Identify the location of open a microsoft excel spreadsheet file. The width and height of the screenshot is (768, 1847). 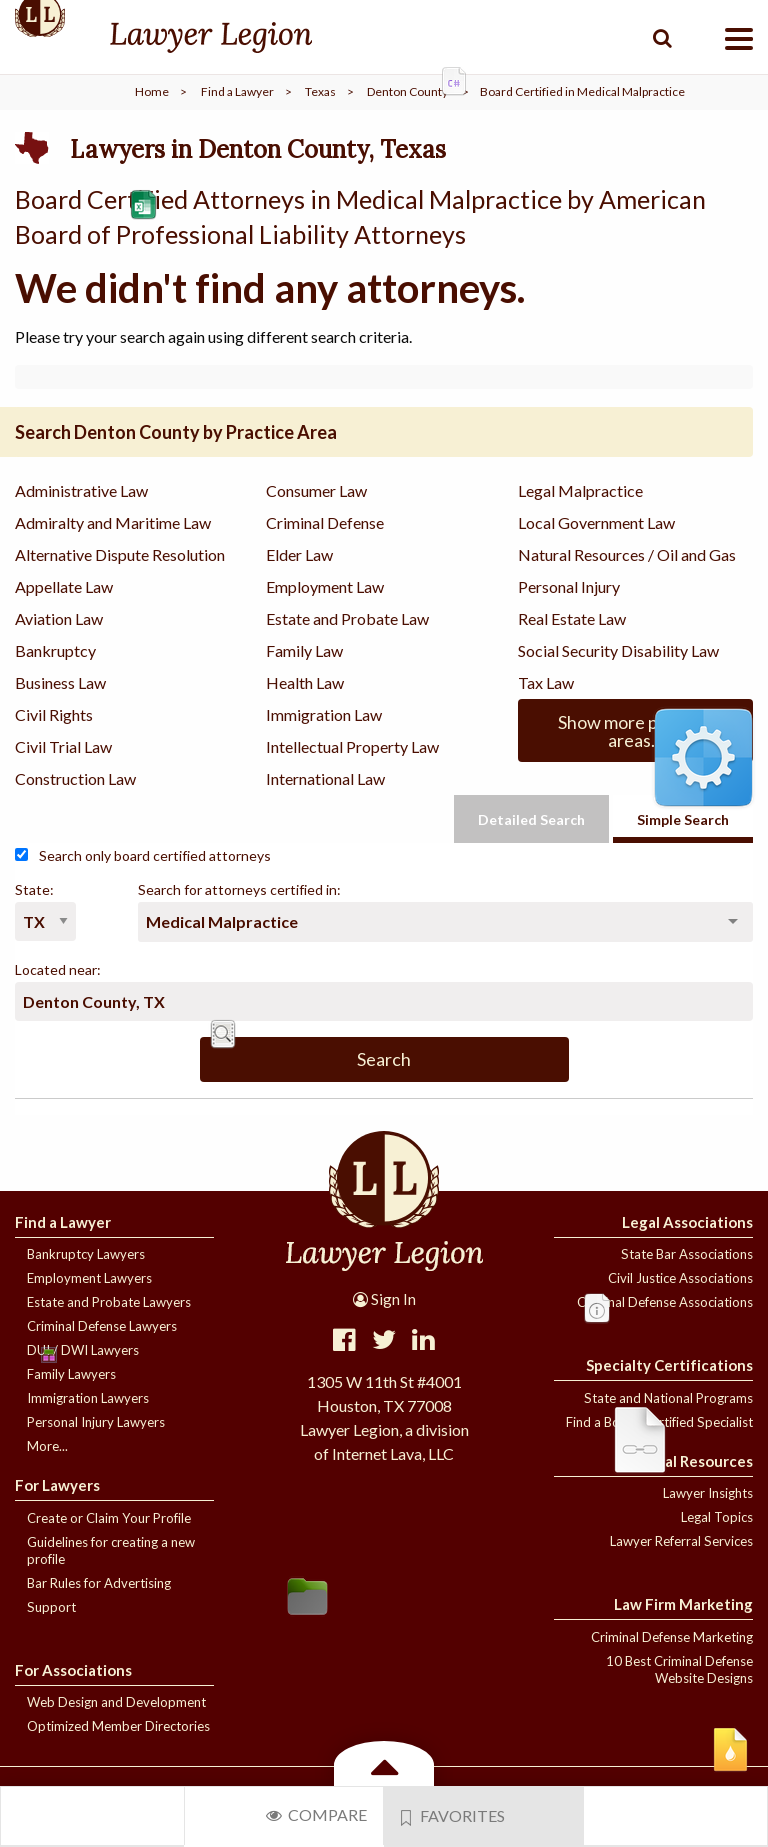
(143, 204).